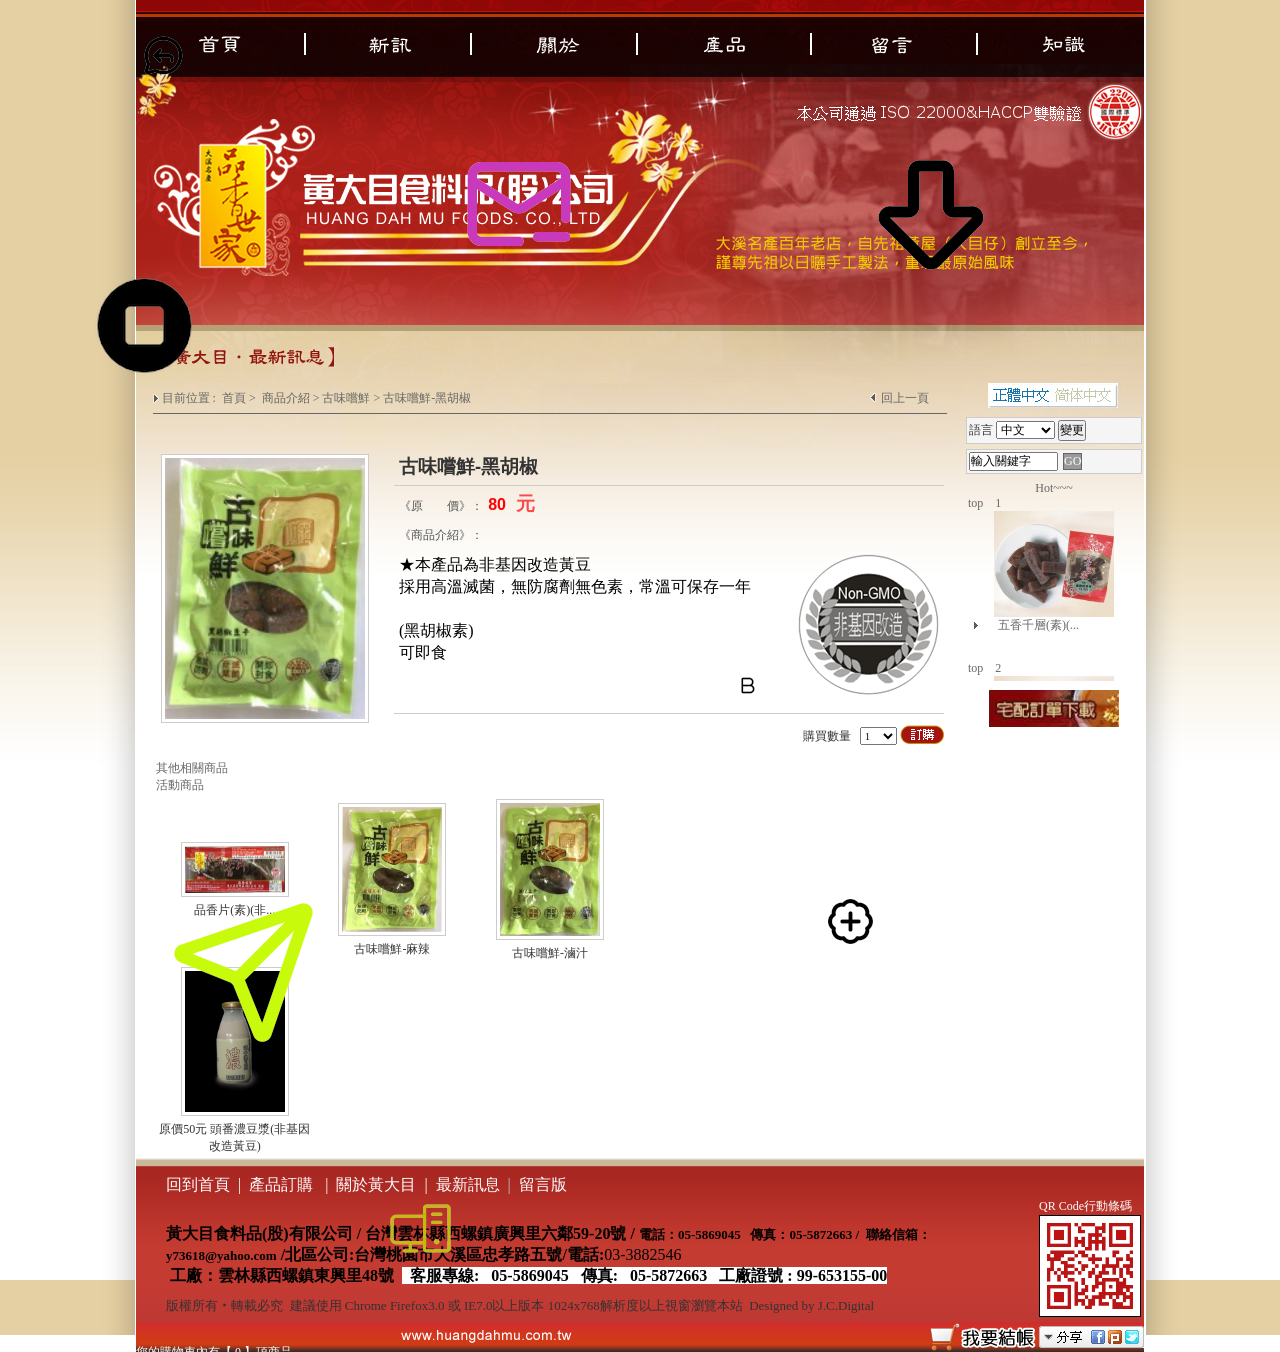 The height and width of the screenshot is (1352, 1280). What do you see at coordinates (420, 1228) in the screenshot?
I see `access desktop or PC settings` at bounding box center [420, 1228].